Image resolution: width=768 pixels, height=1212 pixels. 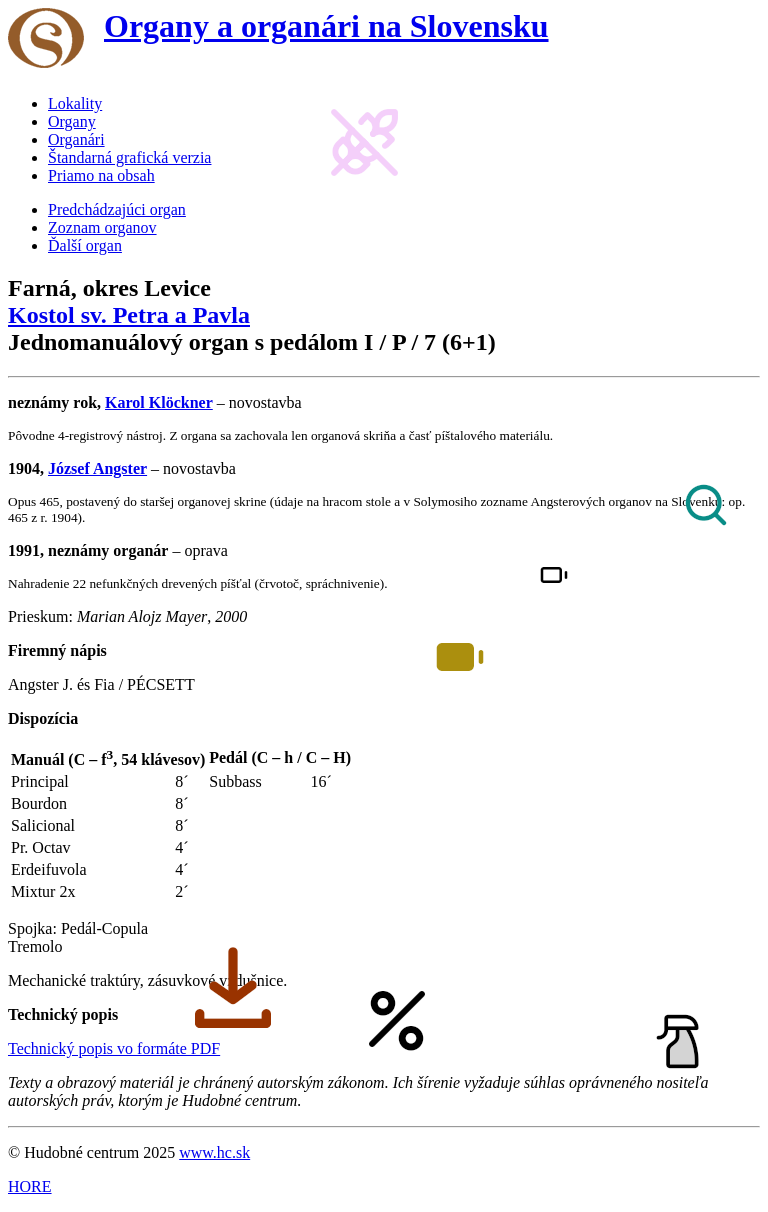 What do you see at coordinates (233, 990) in the screenshot?
I see `download a file or content` at bounding box center [233, 990].